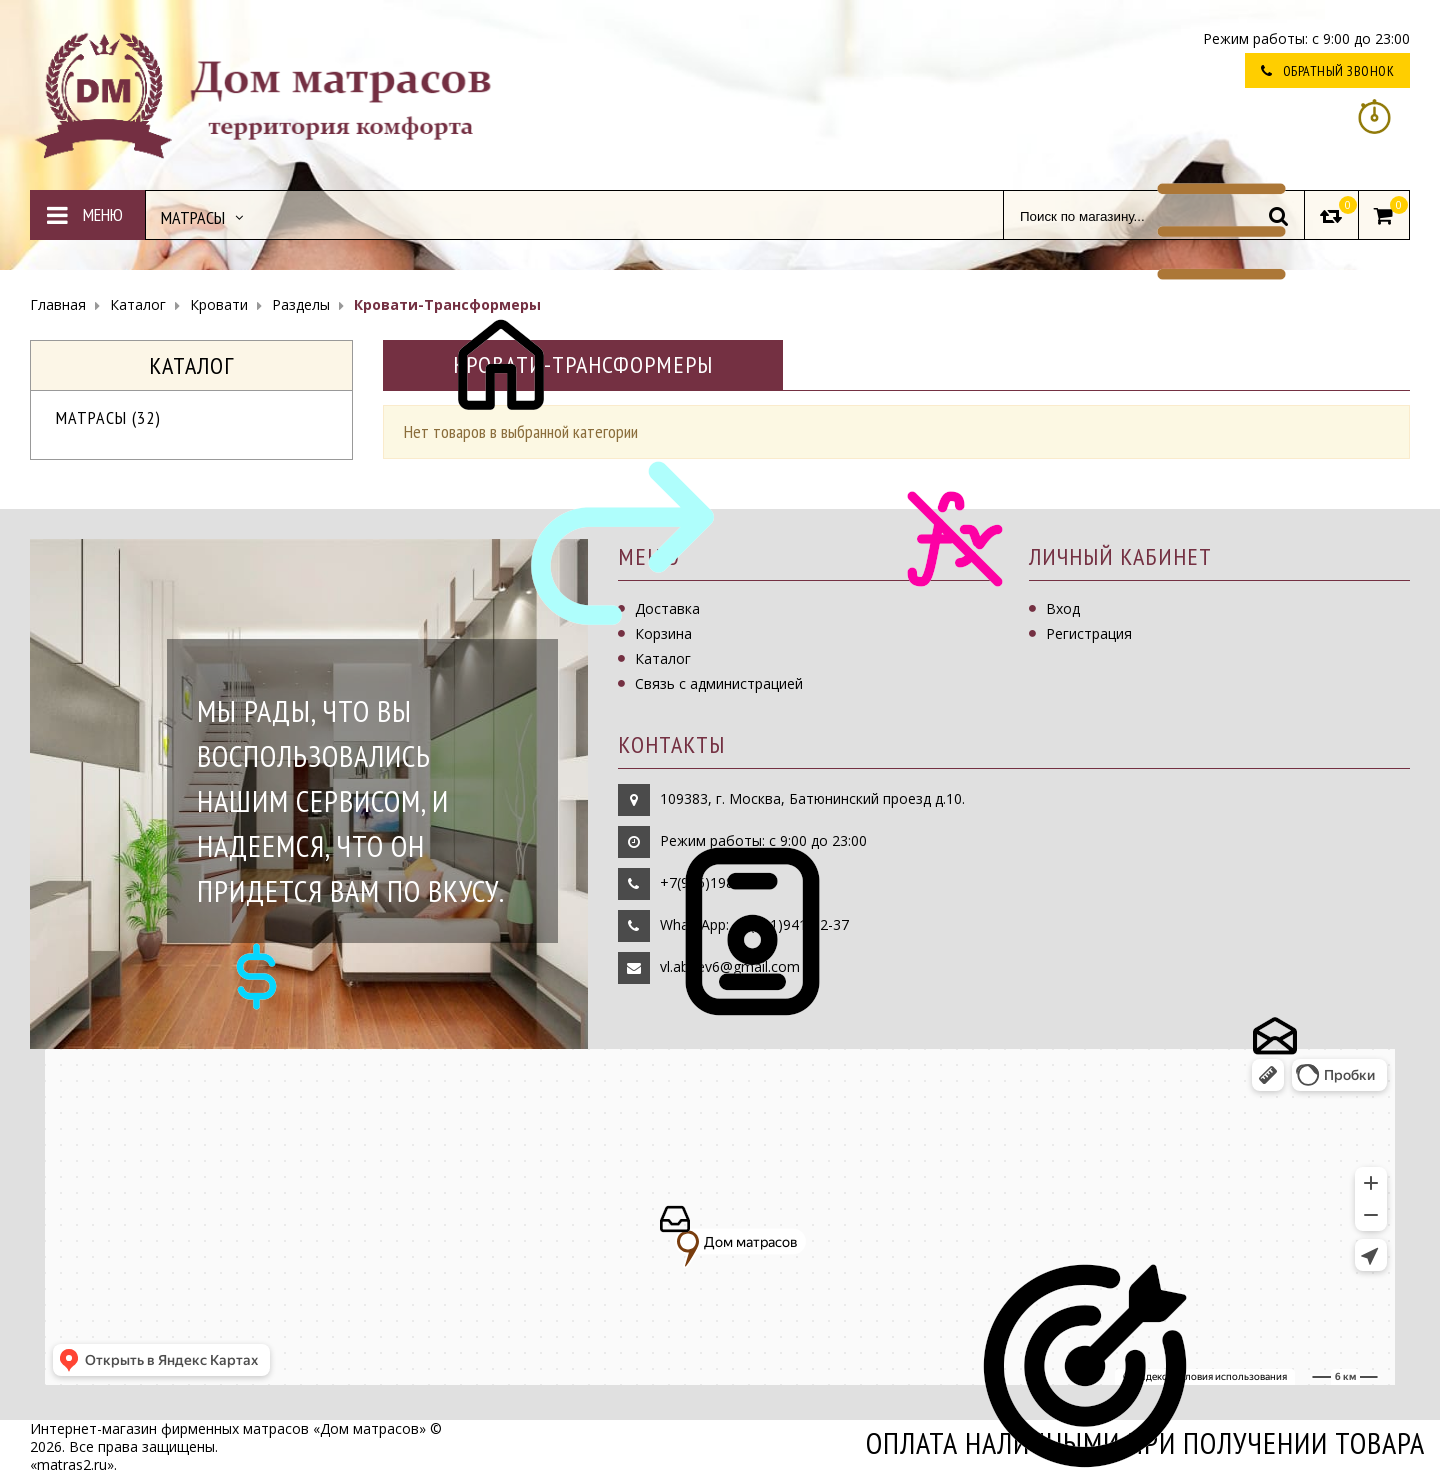 Image resolution: width=1440 pixels, height=1474 pixels. What do you see at coordinates (752, 931) in the screenshot?
I see `view your ID or profile badge` at bounding box center [752, 931].